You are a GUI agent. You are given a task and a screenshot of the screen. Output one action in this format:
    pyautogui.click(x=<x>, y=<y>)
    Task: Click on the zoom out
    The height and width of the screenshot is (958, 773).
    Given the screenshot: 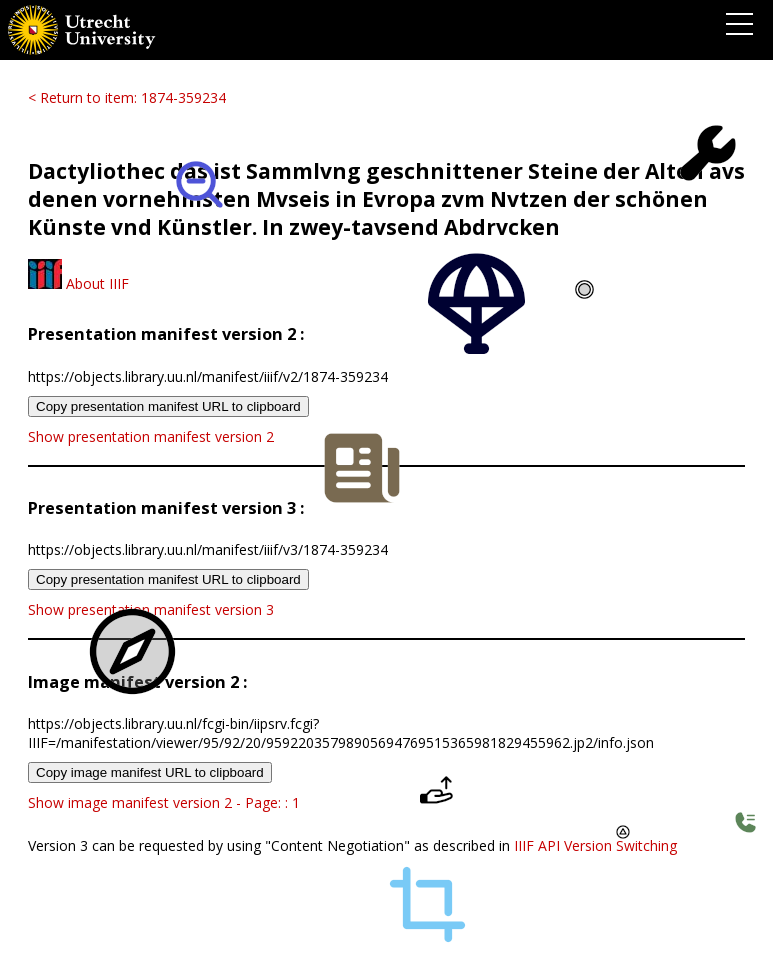 What is the action you would take?
    pyautogui.click(x=199, y=184)
    